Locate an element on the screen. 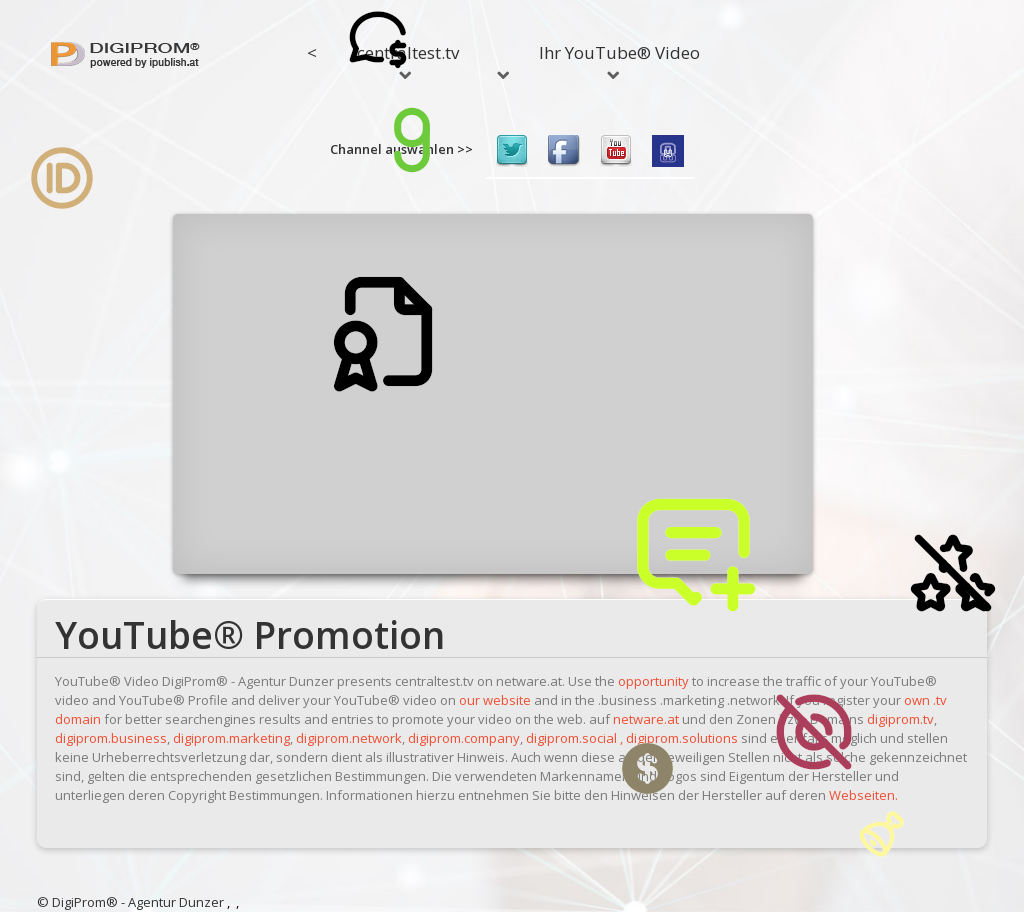 This screenshot has width=1024, height=912. view your account balance is located at coordinates (647, 768).